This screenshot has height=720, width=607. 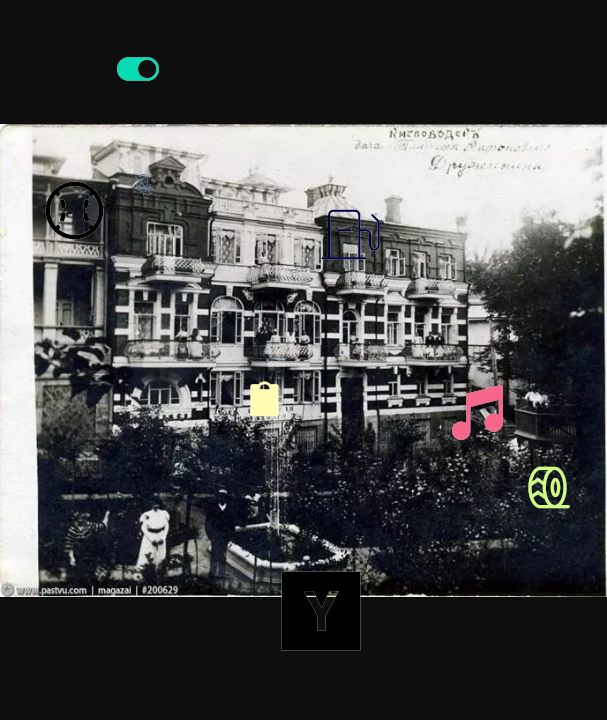 I want to click on find nearby gas stations, so click(x=348, y=234).